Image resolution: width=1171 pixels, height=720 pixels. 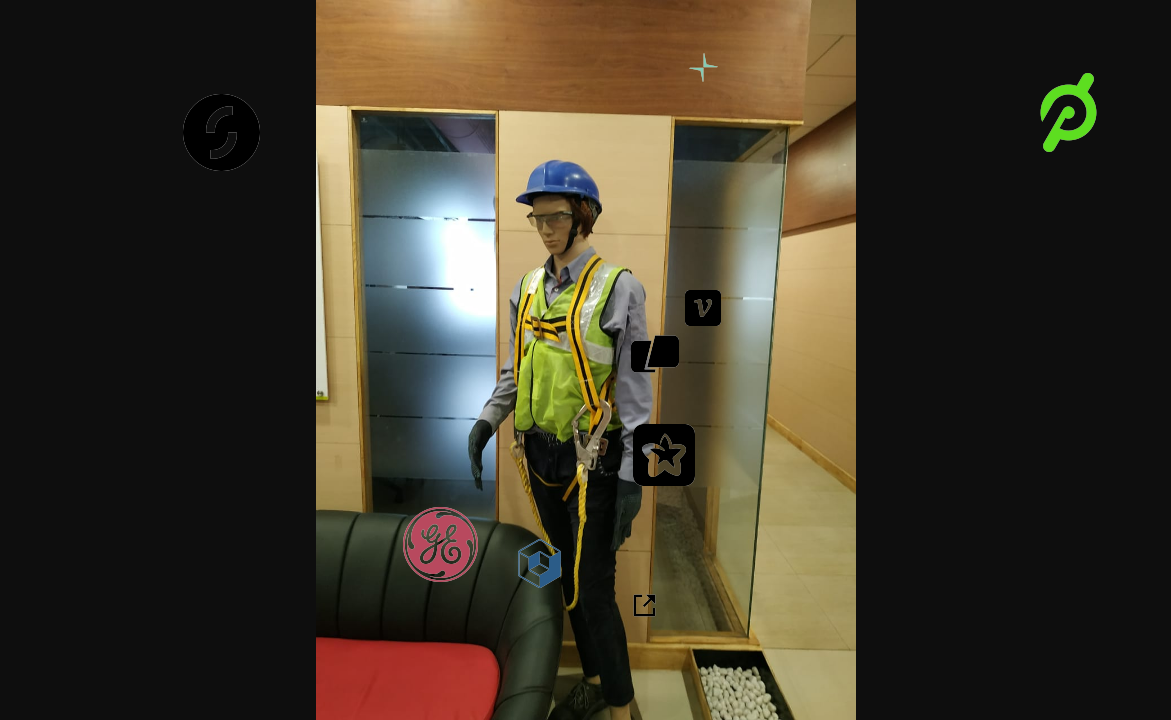 I want to click on blueprint app logo, so click(x=539, y=563).